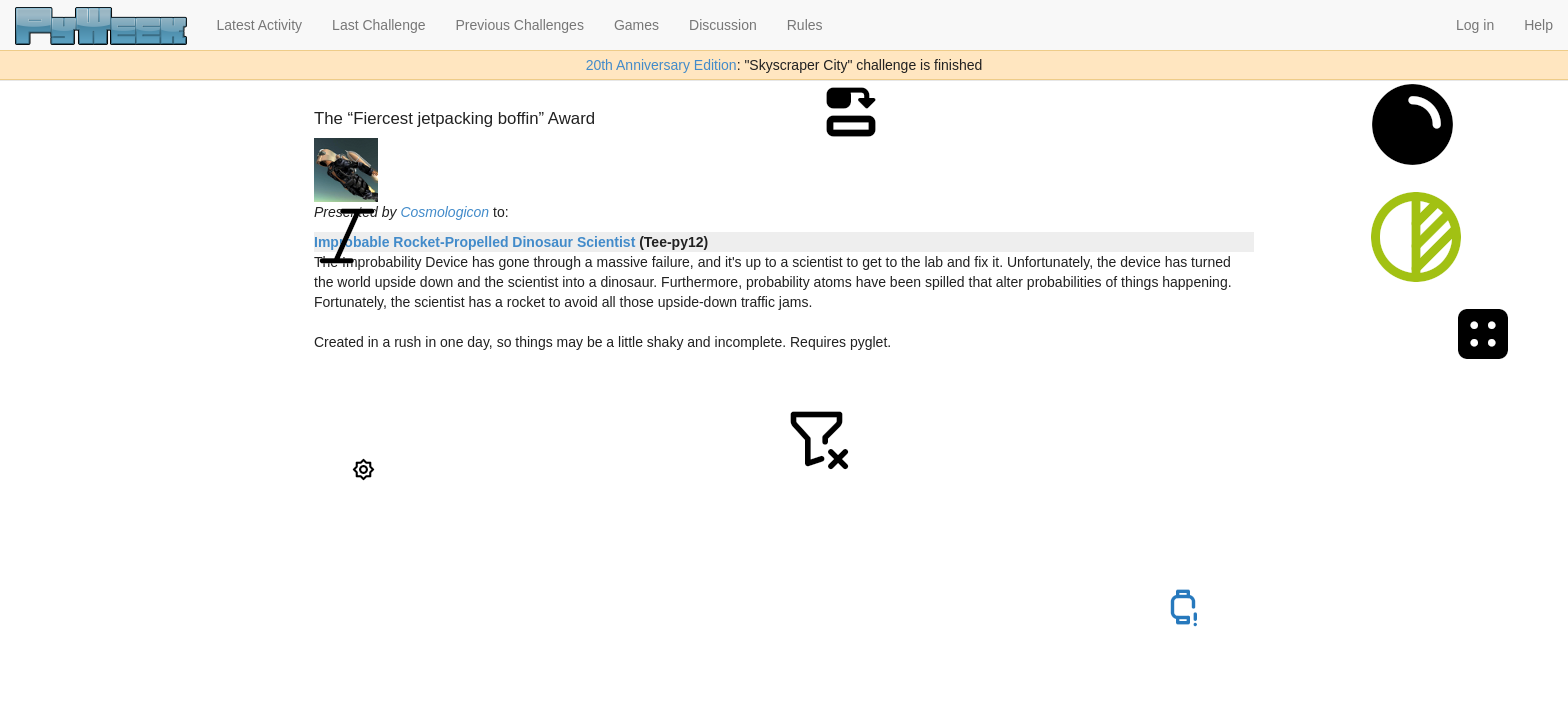 The width and height of the screenshot is (1568, 720). I want to click on smartwatch alert or notification, so click(1183, 607).